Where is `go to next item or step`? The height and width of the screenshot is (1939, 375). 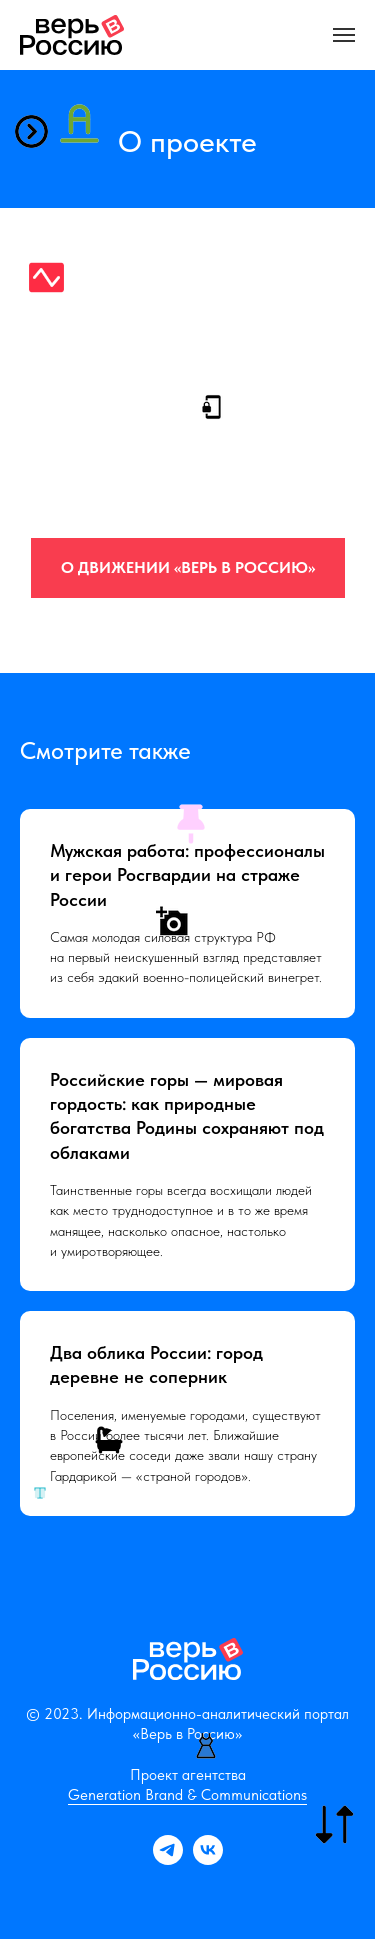
go to next item or step is located at coordinates (31, 131).